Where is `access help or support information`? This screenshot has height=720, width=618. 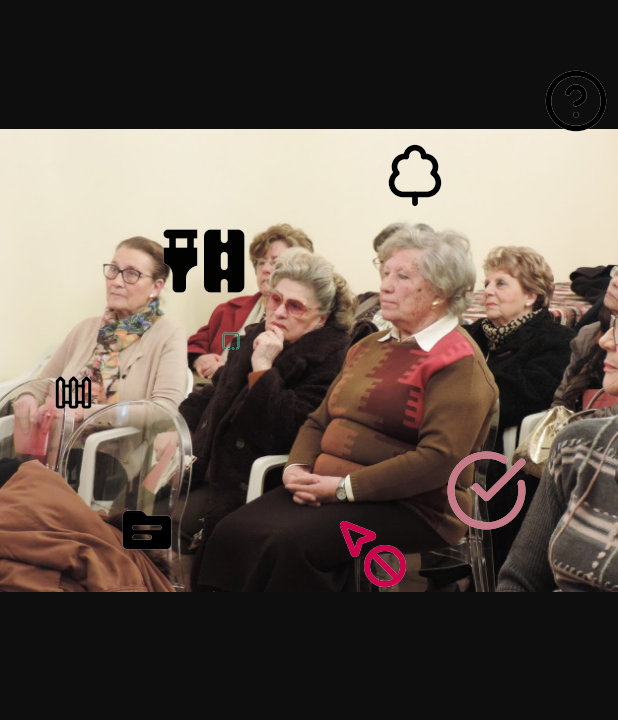 access help or support information is located at coordinates (576, 101).